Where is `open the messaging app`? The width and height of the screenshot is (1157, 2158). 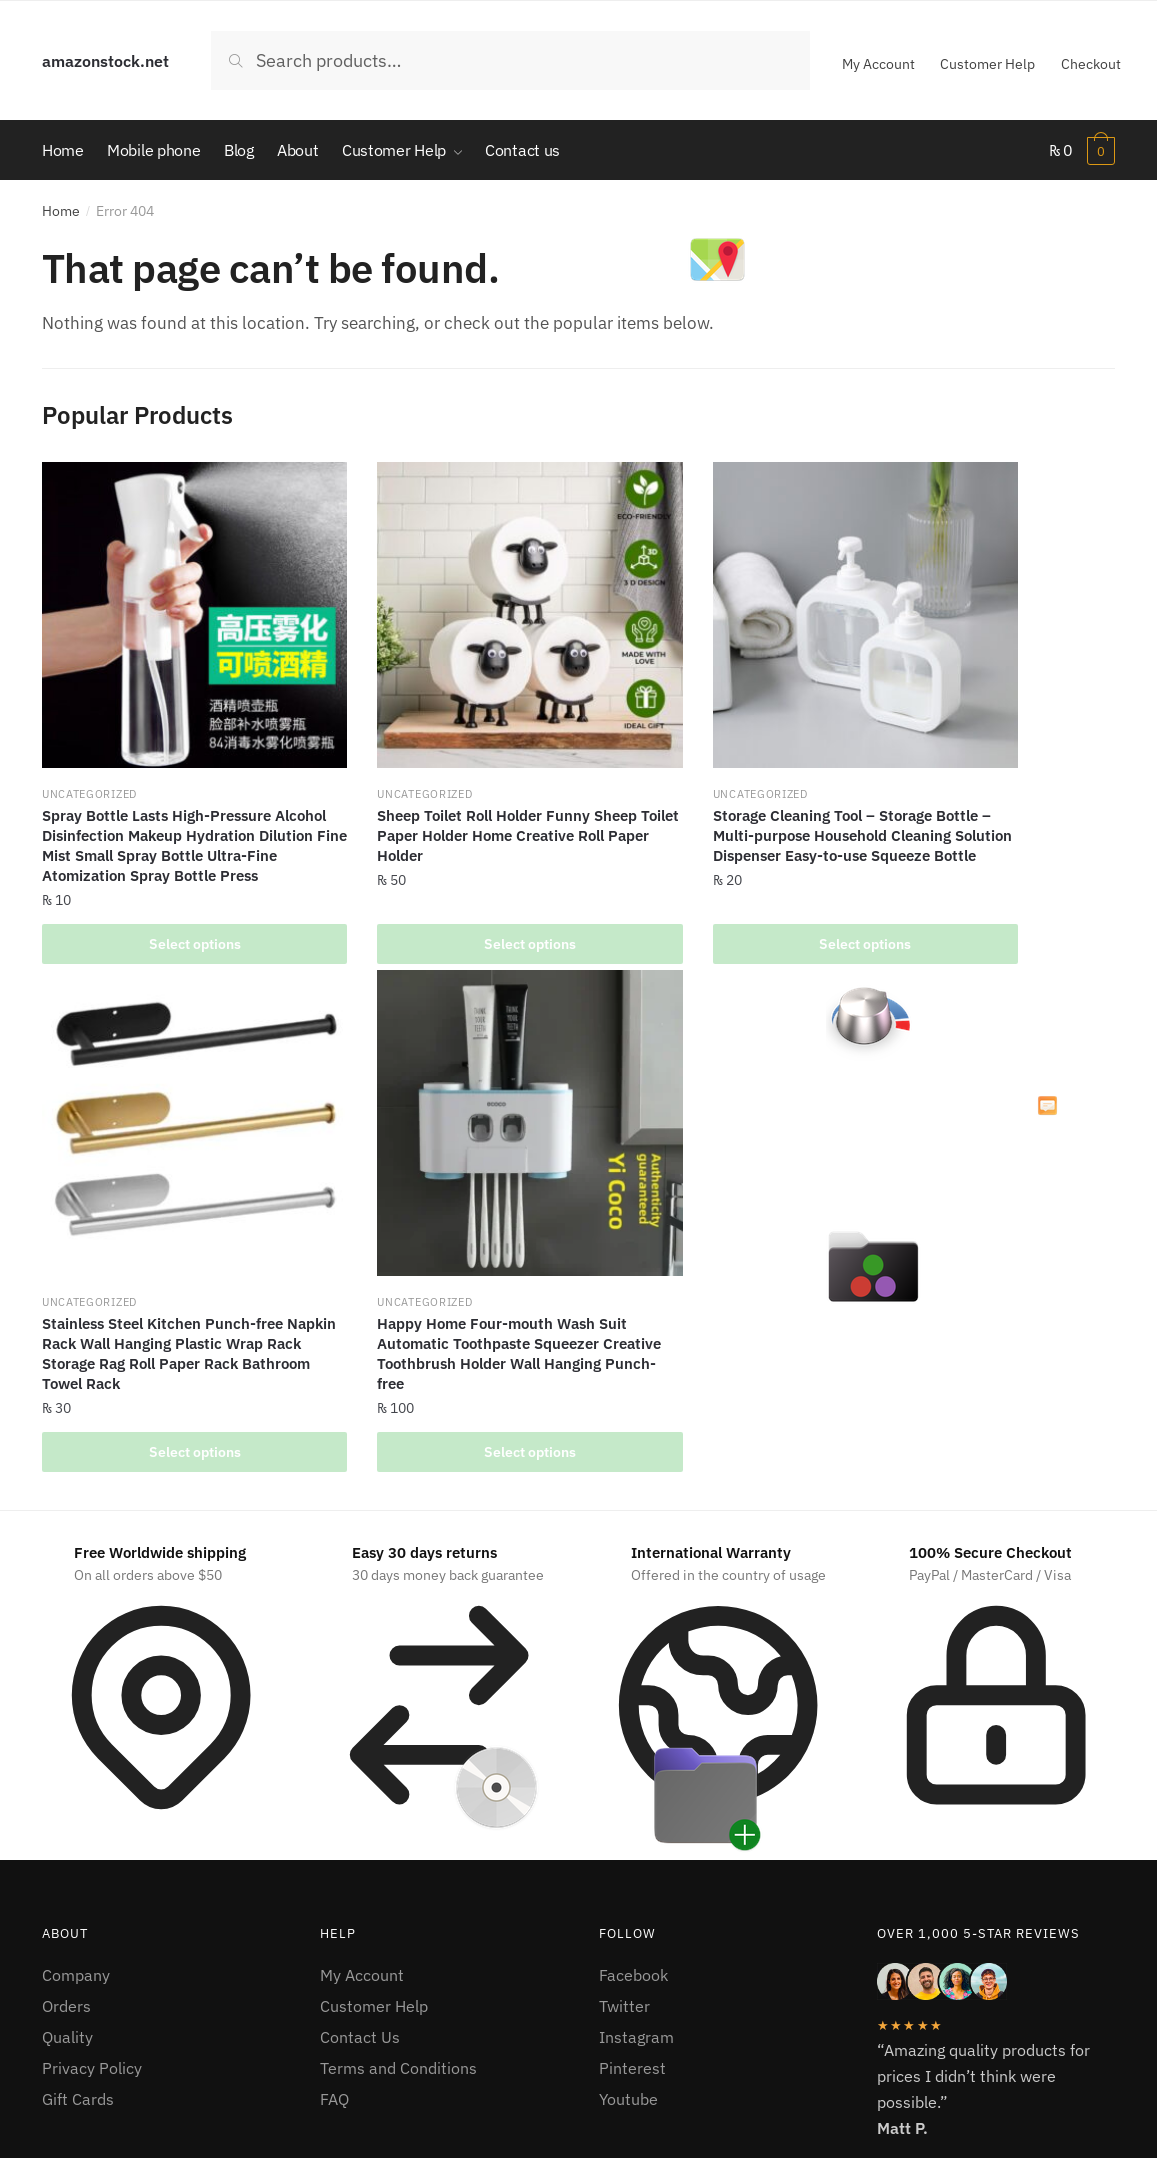
open the messaging app is located at coordinates (1047, 1105).